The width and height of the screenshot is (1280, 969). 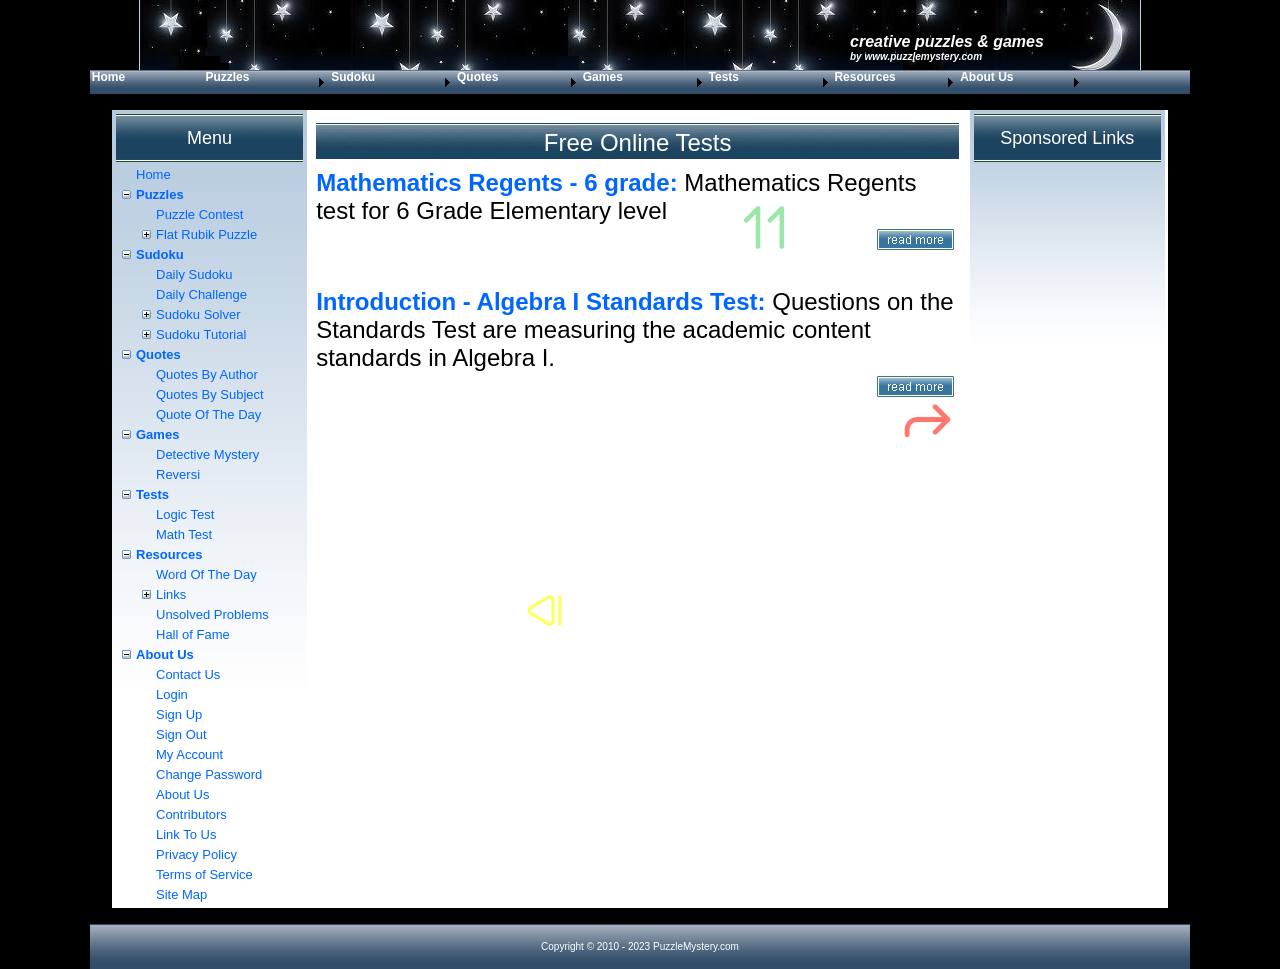 I want to click on skip to previous track or beginning, so click(x=544, y=610).